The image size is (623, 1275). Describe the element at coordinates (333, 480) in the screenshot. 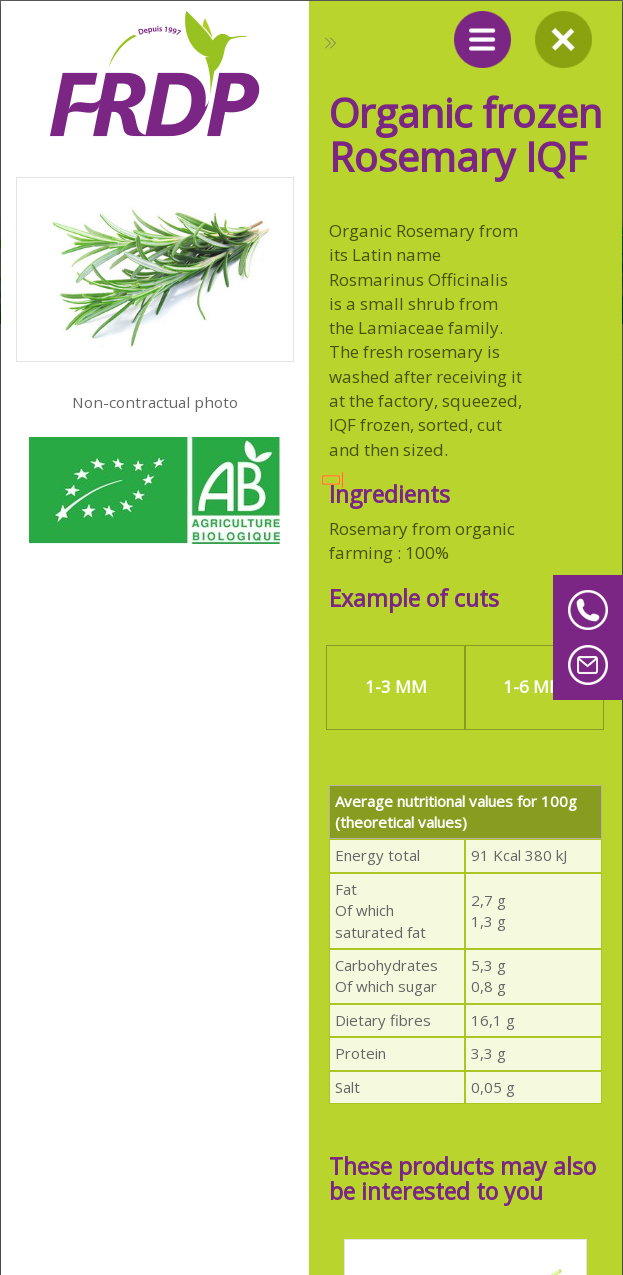

I see `align content to the right` at that location.